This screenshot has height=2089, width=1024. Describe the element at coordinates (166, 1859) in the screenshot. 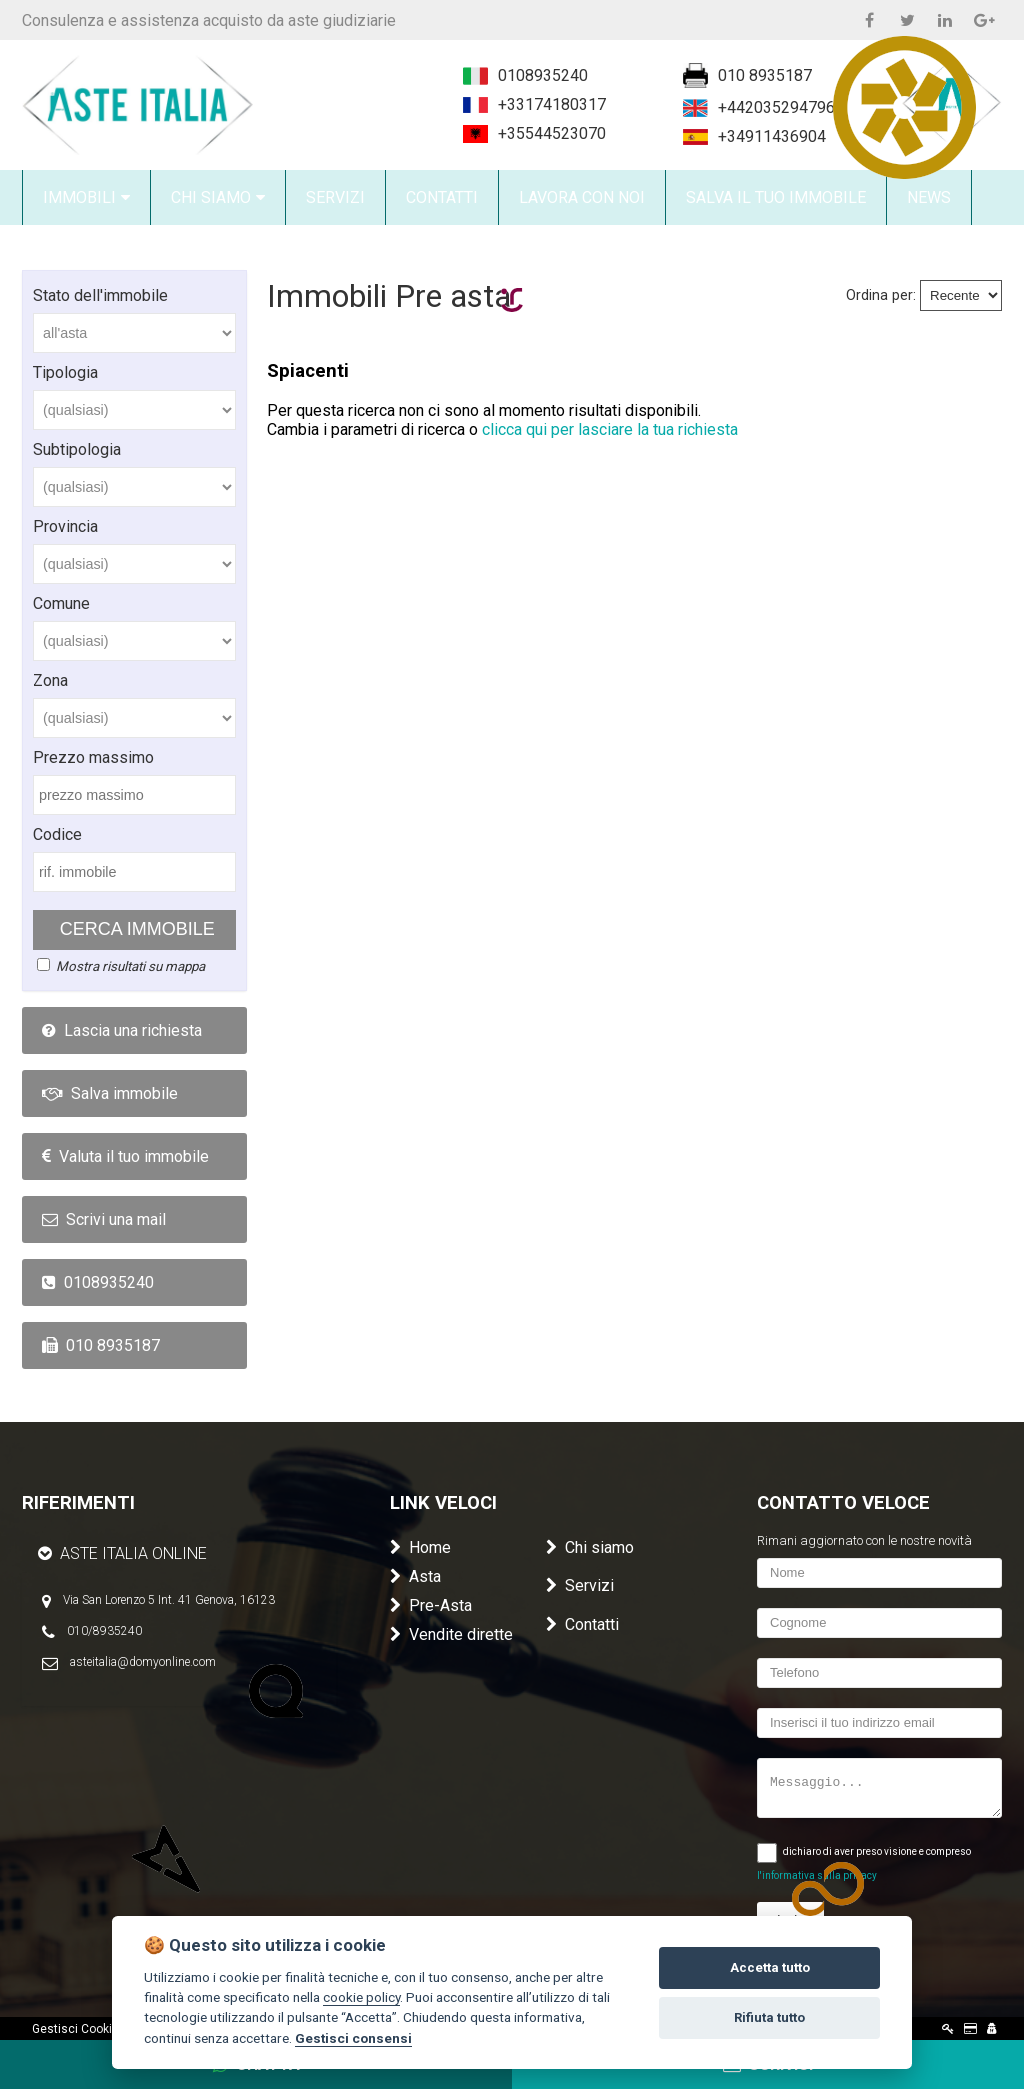

I see `open mapillary street-level imagery app` at that location.